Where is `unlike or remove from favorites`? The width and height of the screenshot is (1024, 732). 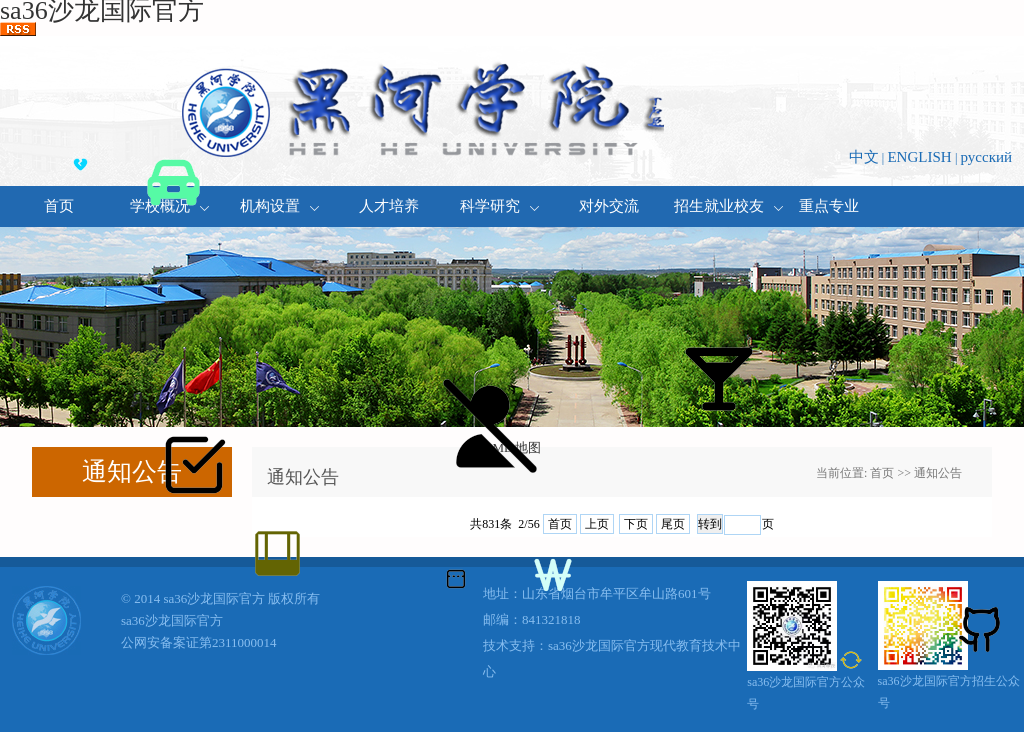
unlike or remove from favorites is located at coordinates (80, 164).